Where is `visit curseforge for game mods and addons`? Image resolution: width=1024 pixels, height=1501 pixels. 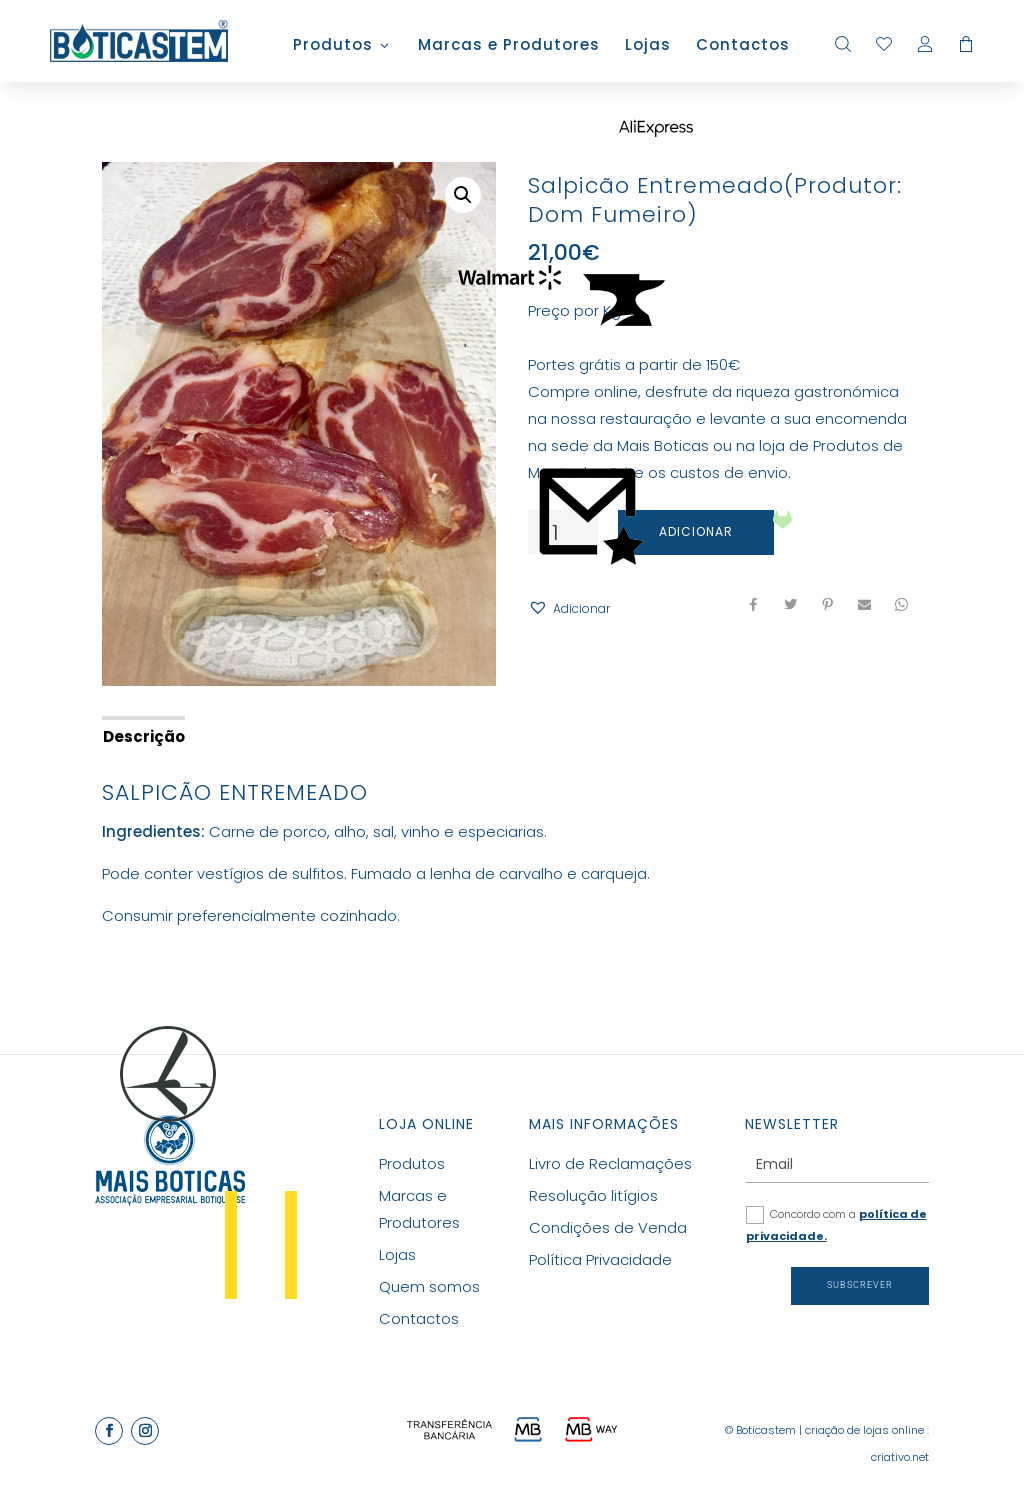 visit curseforge for game mods and addons is located at coordinates (624, 300).